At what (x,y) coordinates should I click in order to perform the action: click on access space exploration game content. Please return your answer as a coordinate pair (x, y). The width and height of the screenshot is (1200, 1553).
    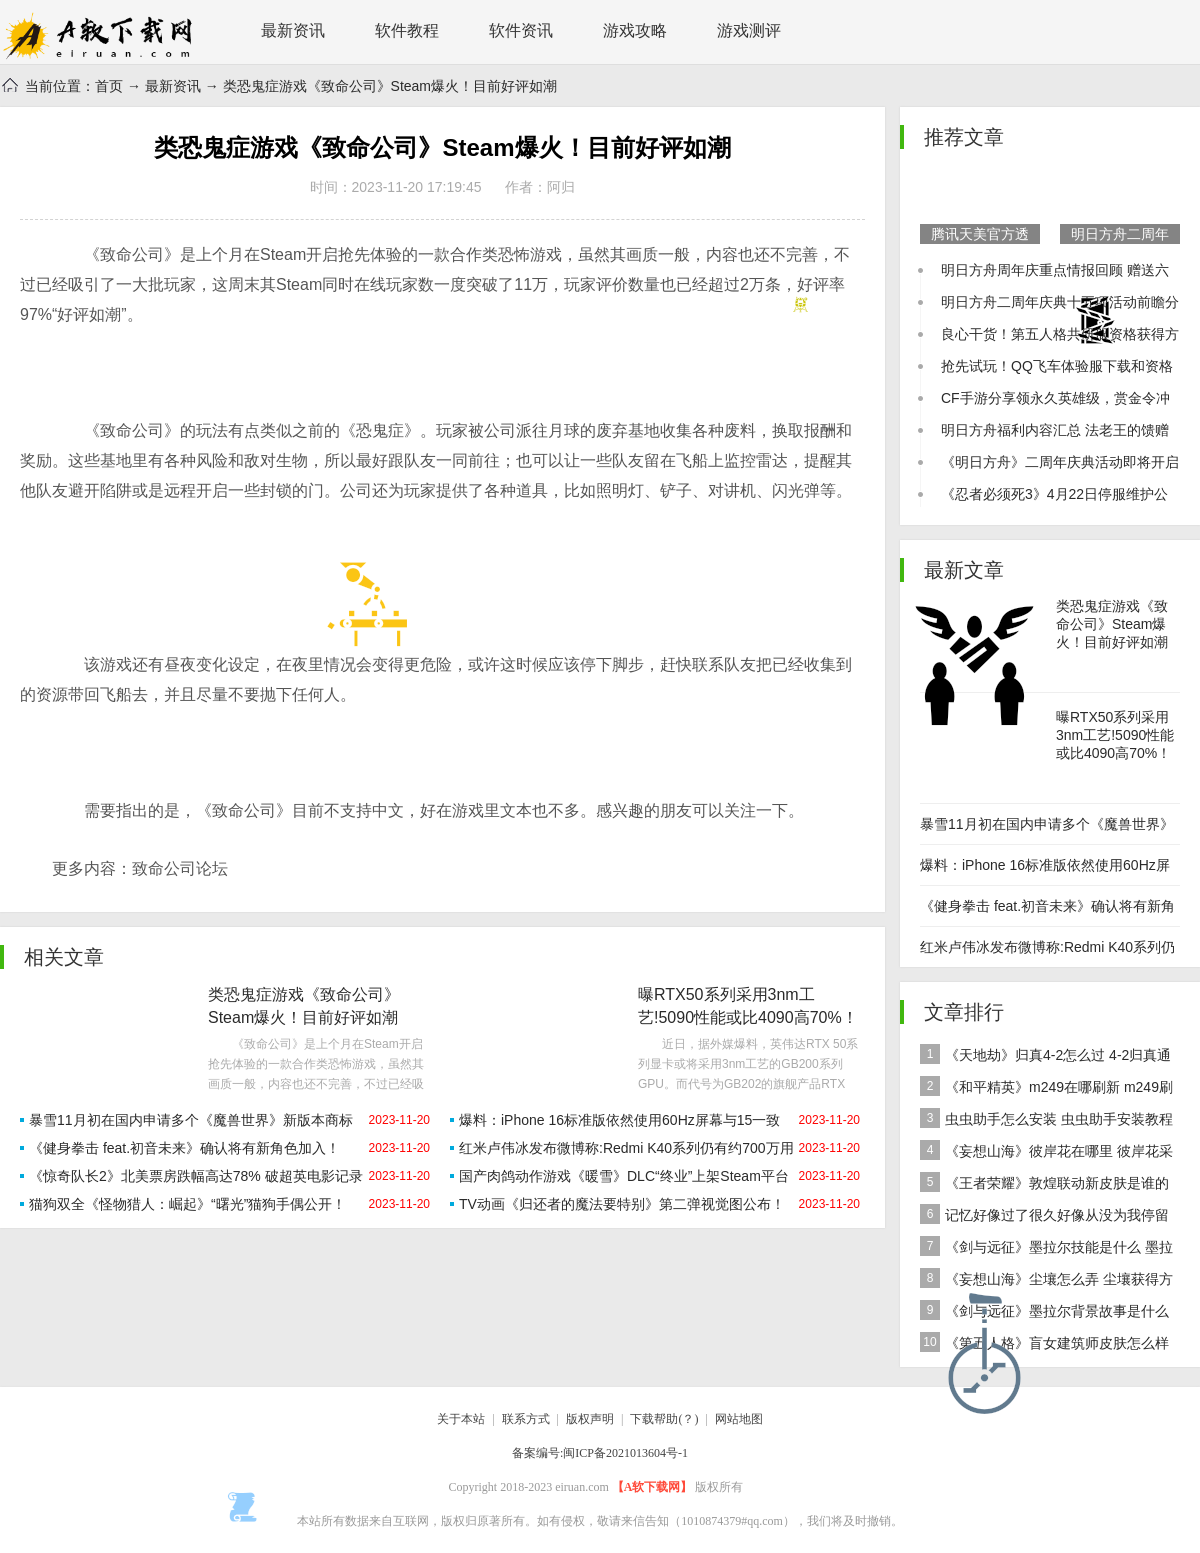
    Looking at the image, I should click on (800, 304).